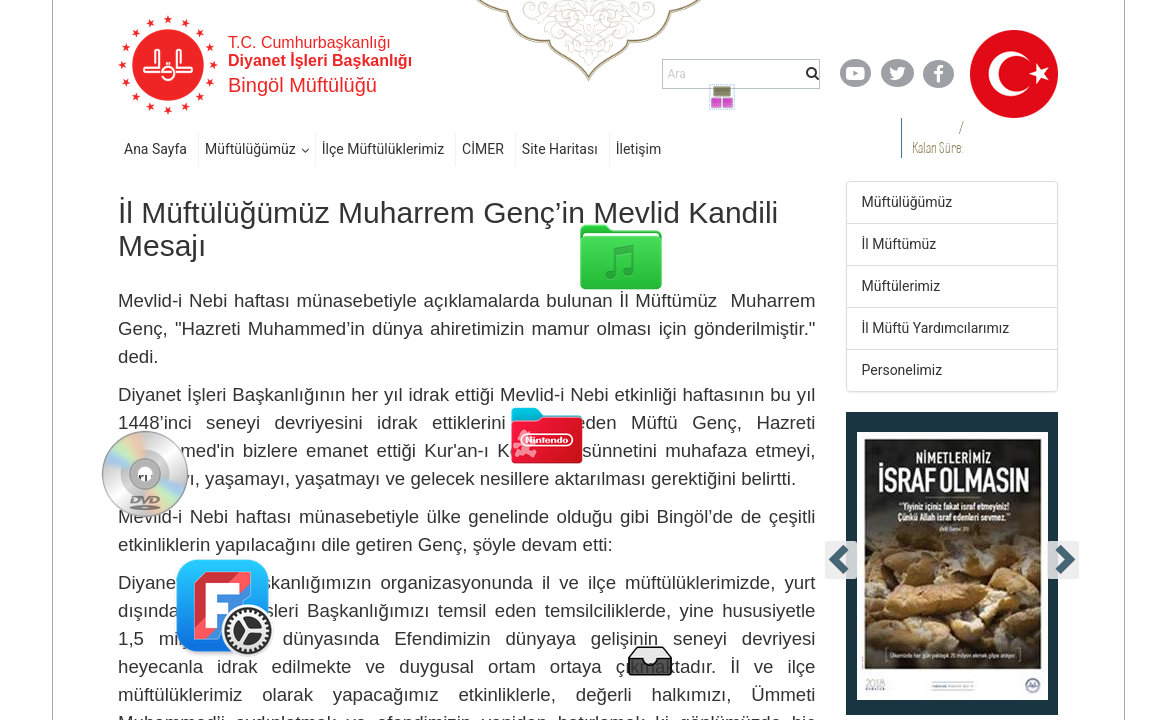  What do you see at coordinates (650, 661) in the screenshot?
I see `view your inbox messages` at bounding box center [650, 661].